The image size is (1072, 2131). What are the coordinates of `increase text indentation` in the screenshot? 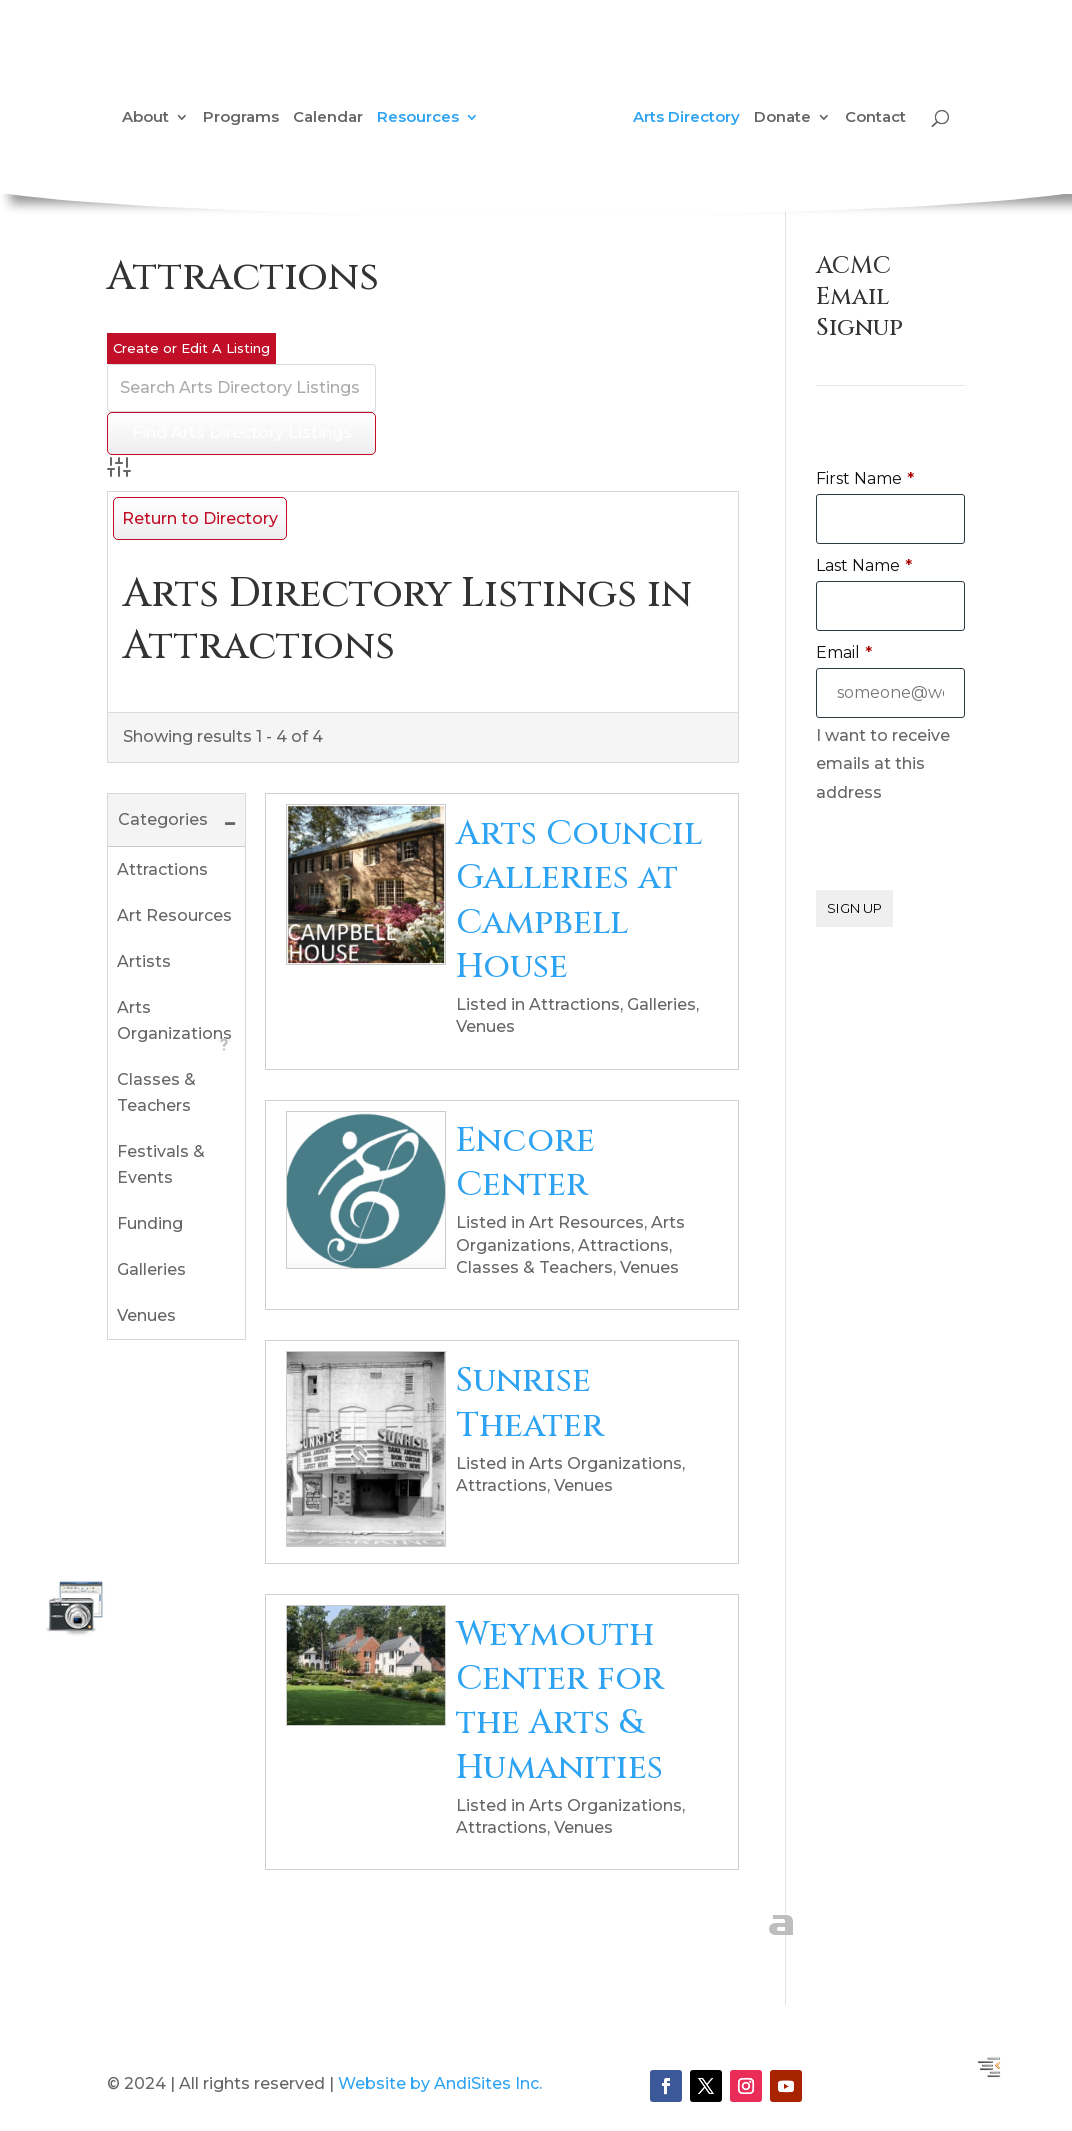 It's located at (989, 2068).